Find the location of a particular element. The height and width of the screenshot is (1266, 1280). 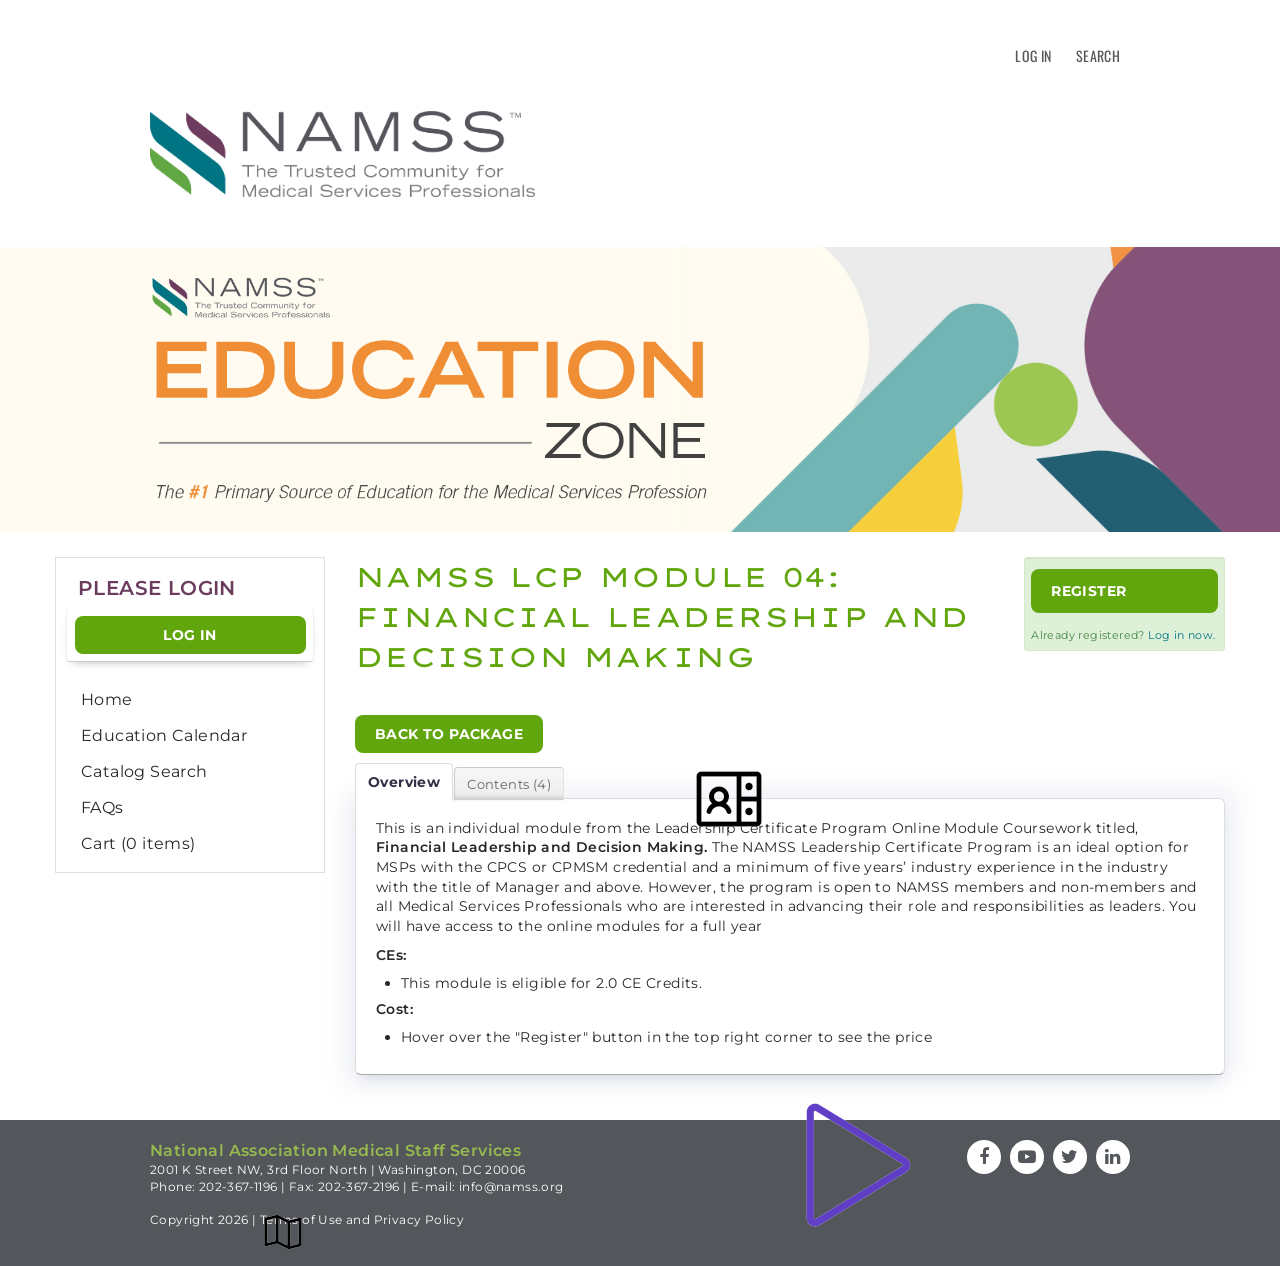

start playing media content is located at coordinates (844, 1165).